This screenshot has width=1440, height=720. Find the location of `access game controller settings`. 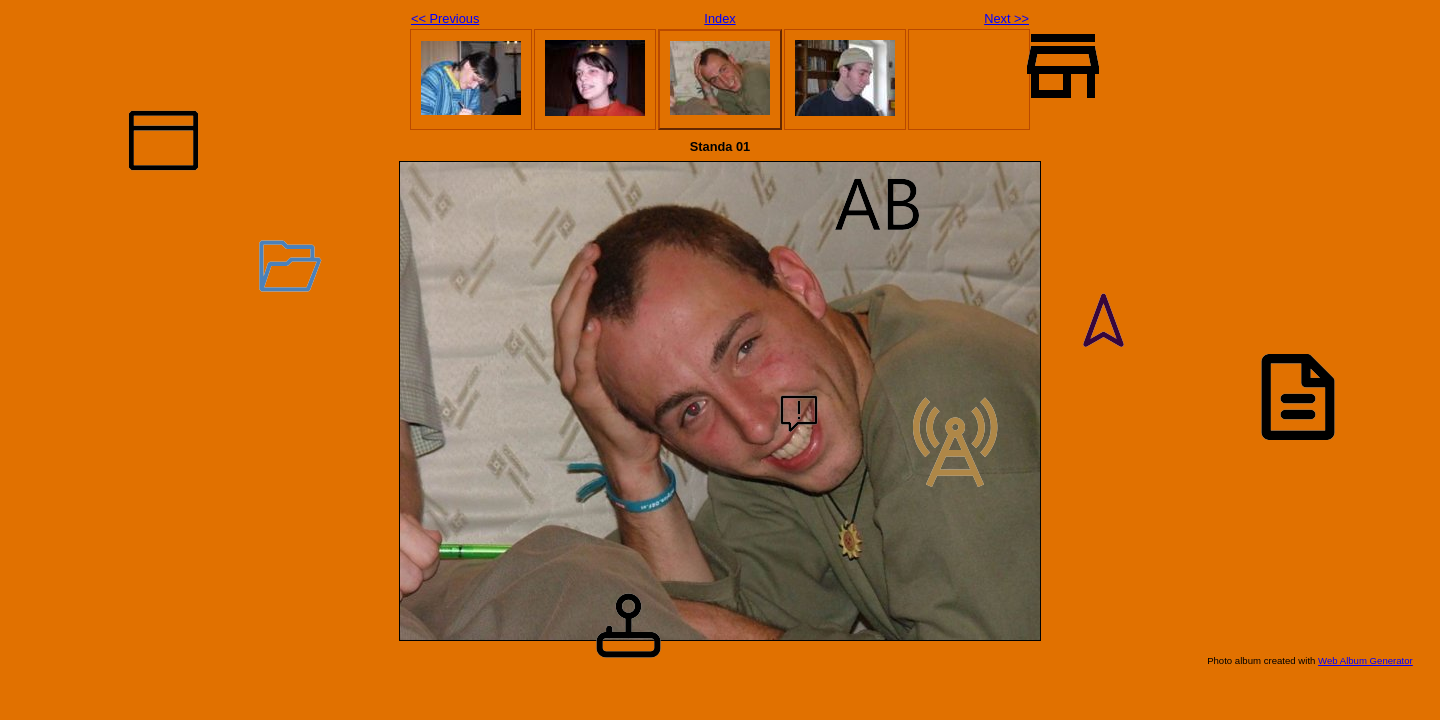

access game controller settings is located at coordinates (628, 625).